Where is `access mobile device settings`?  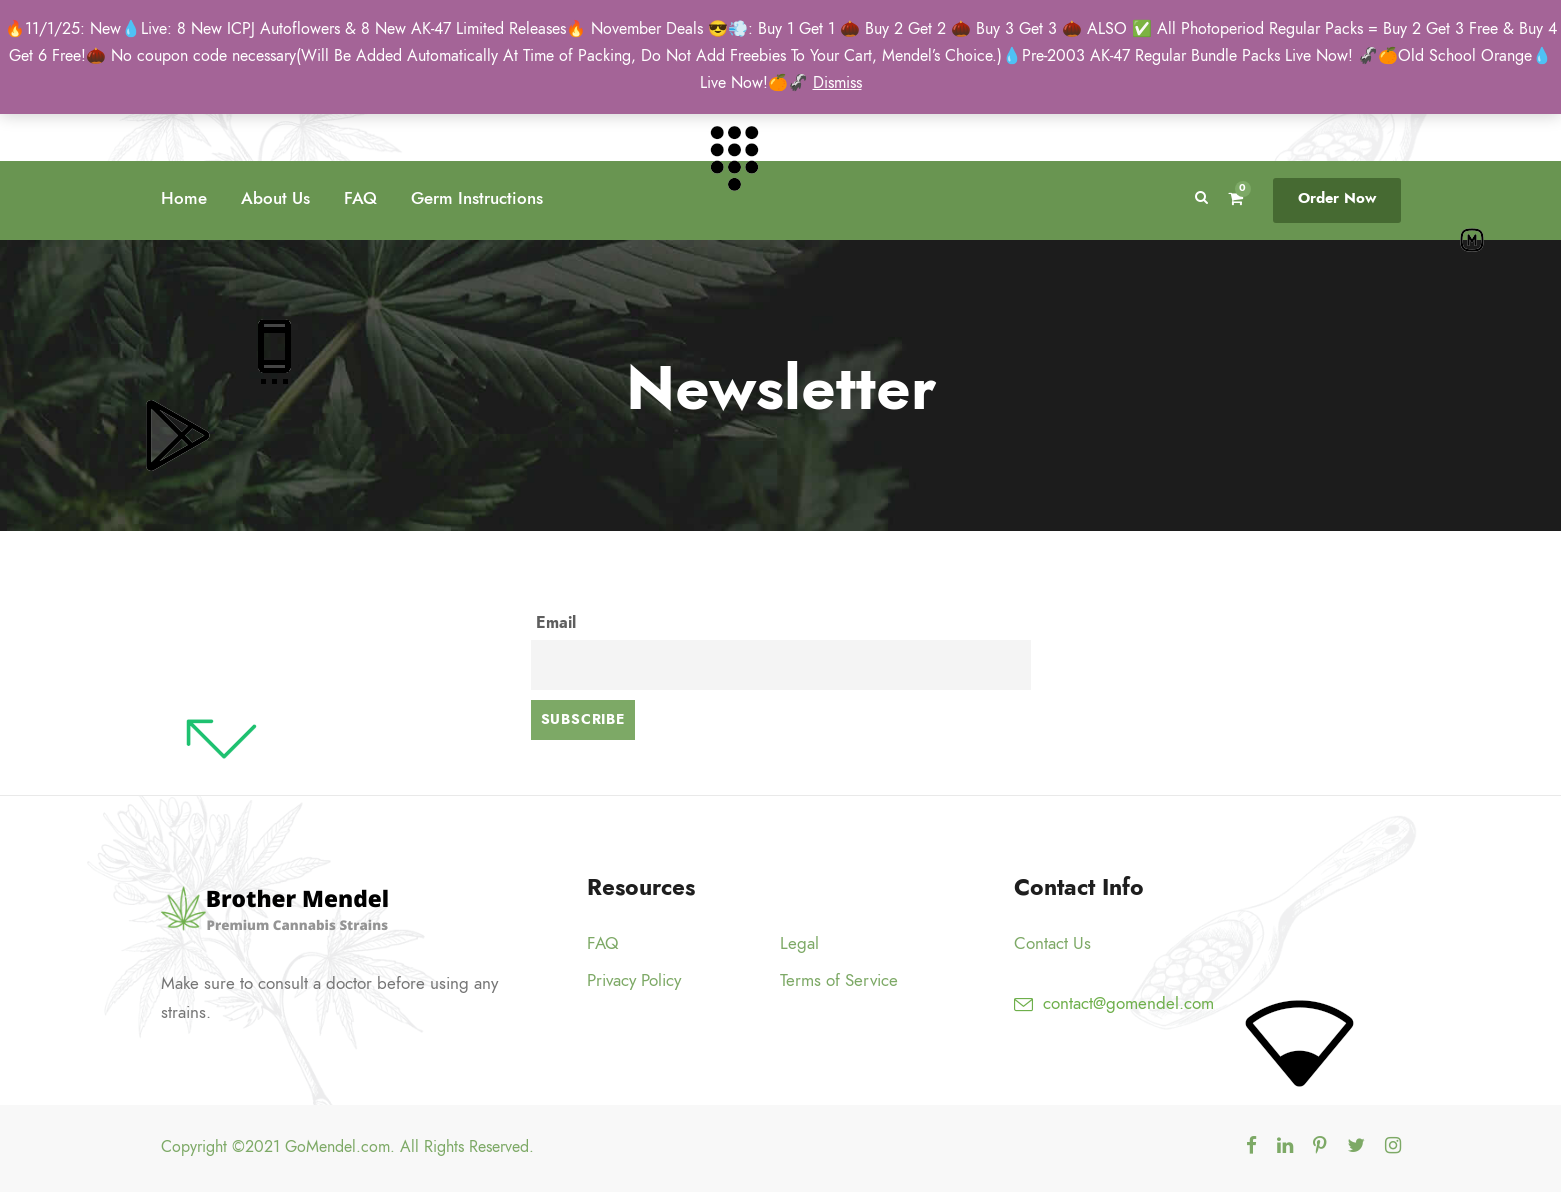 access mobile device settings is located at coordinates (274, 351).